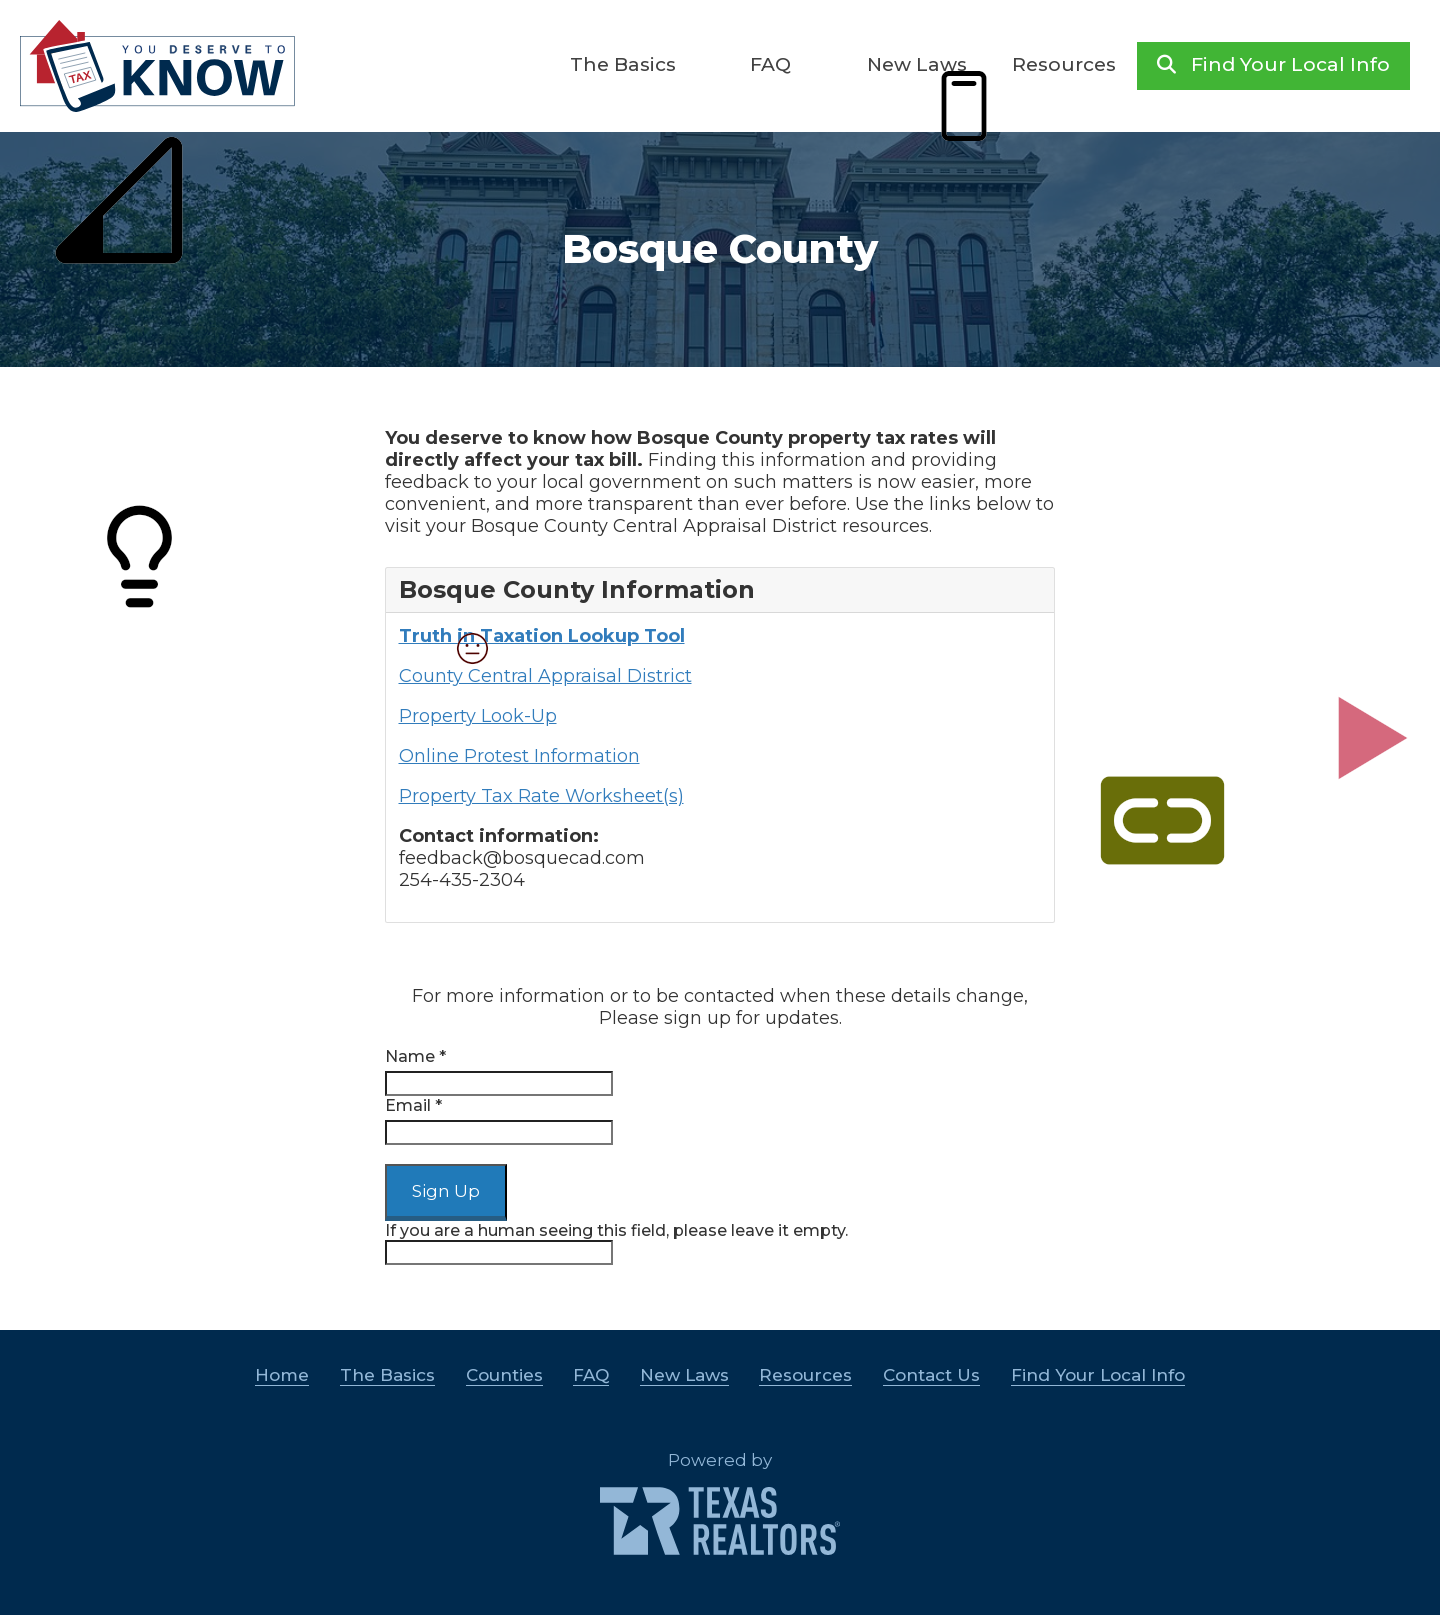 The height and width of the screenshot is (1615, 1440). What do you see at coordinates (964, 106) in the screenshot?
I see `access device speaker settings` at bounding box center [964, 106].